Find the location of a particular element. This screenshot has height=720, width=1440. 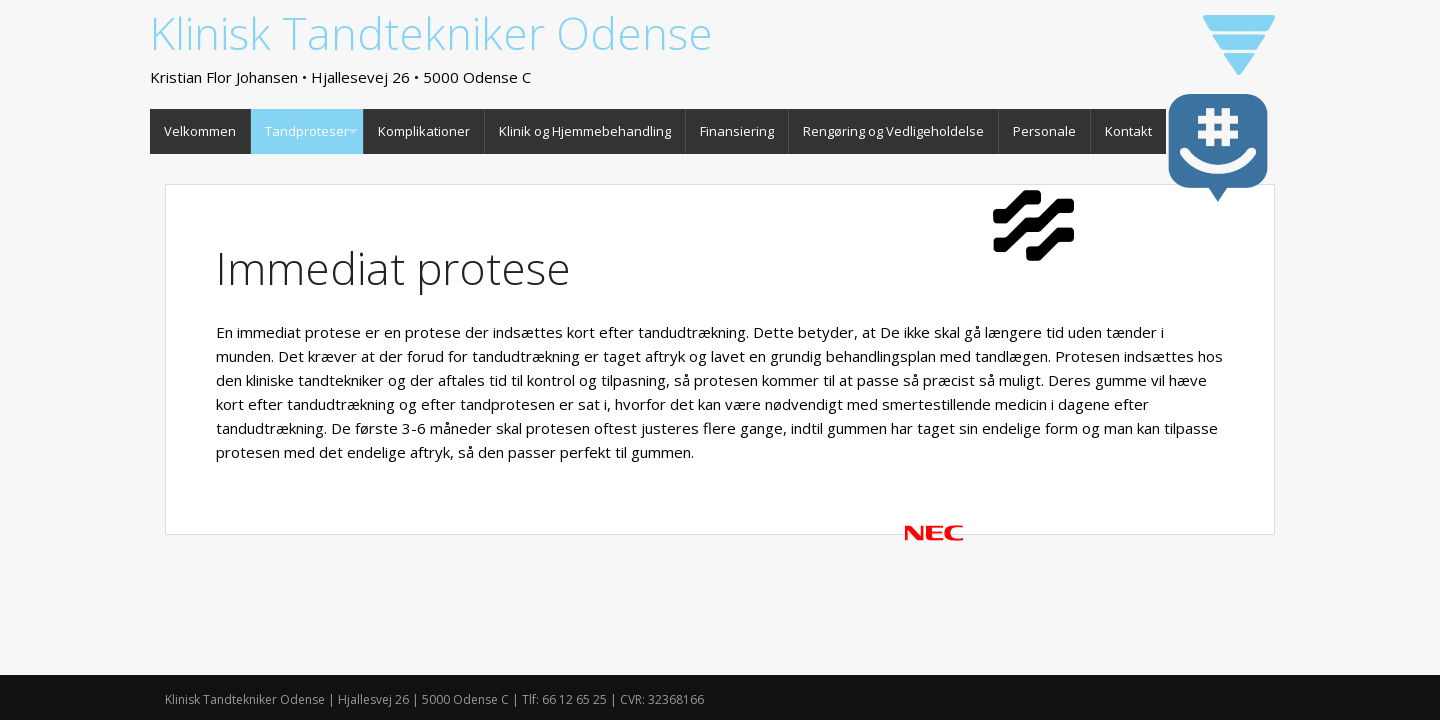

NEC corporation brand logo is located at coordinates (934, 533).